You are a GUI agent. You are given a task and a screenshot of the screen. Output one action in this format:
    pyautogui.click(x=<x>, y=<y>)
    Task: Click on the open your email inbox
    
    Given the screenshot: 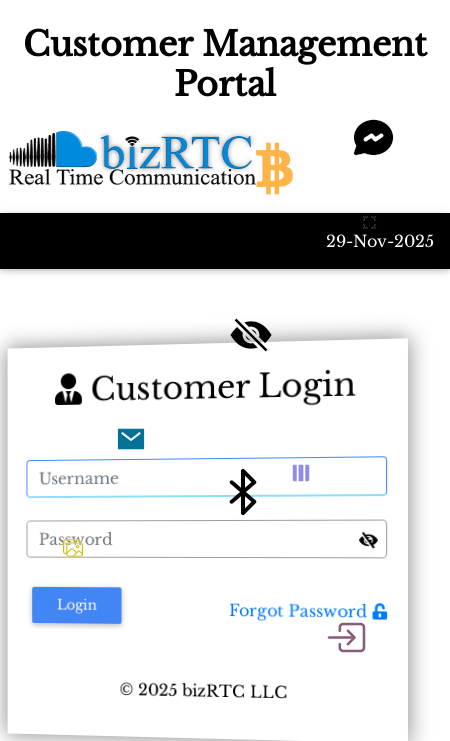 What is the action you would take?
    pyautogui.click(x=131, y=439)
    